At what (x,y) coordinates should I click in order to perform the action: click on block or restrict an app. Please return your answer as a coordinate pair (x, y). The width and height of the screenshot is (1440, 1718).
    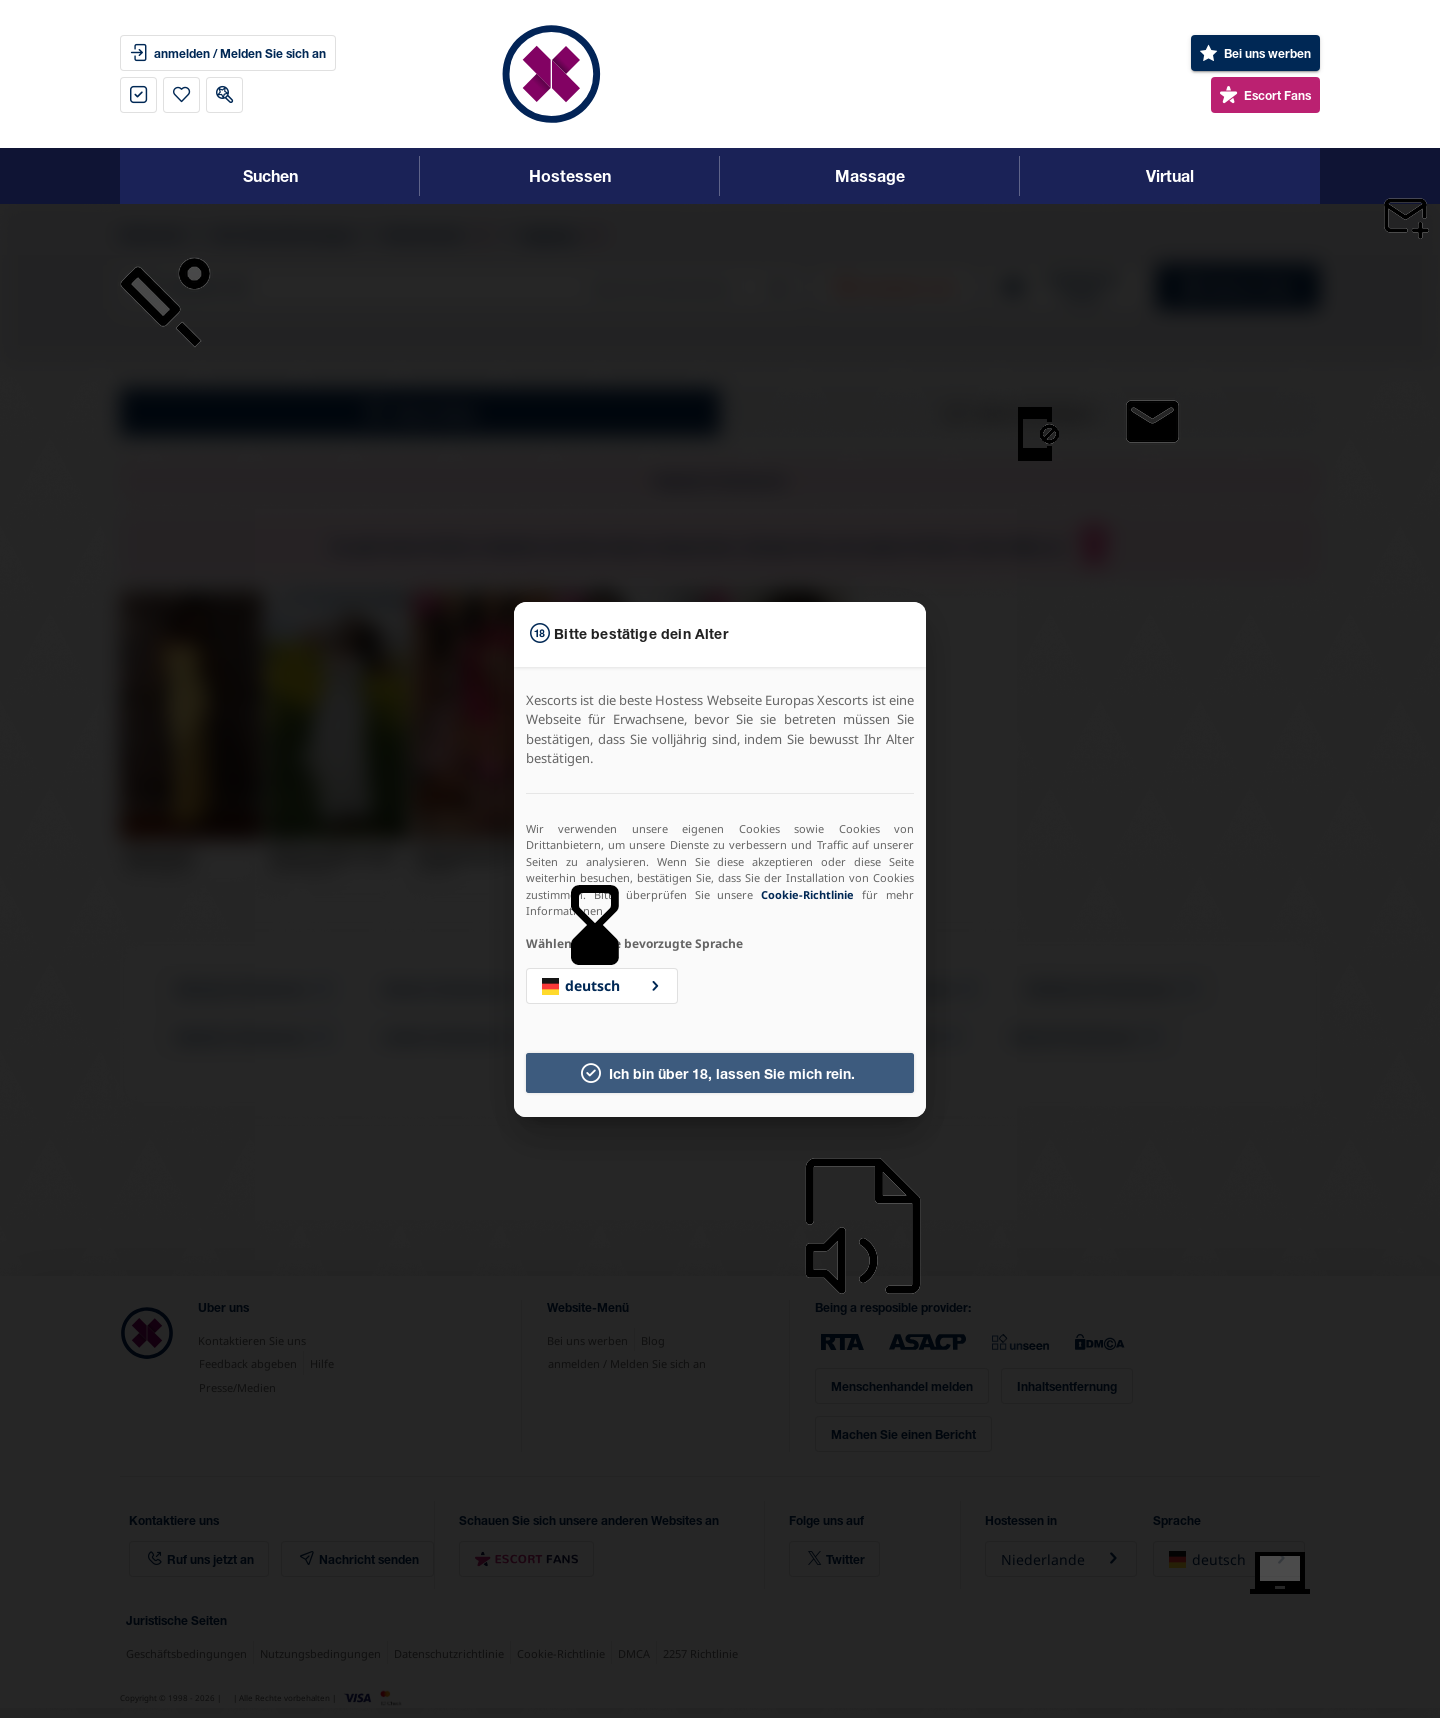
    Looking at the image, I should click on (1035, 434).